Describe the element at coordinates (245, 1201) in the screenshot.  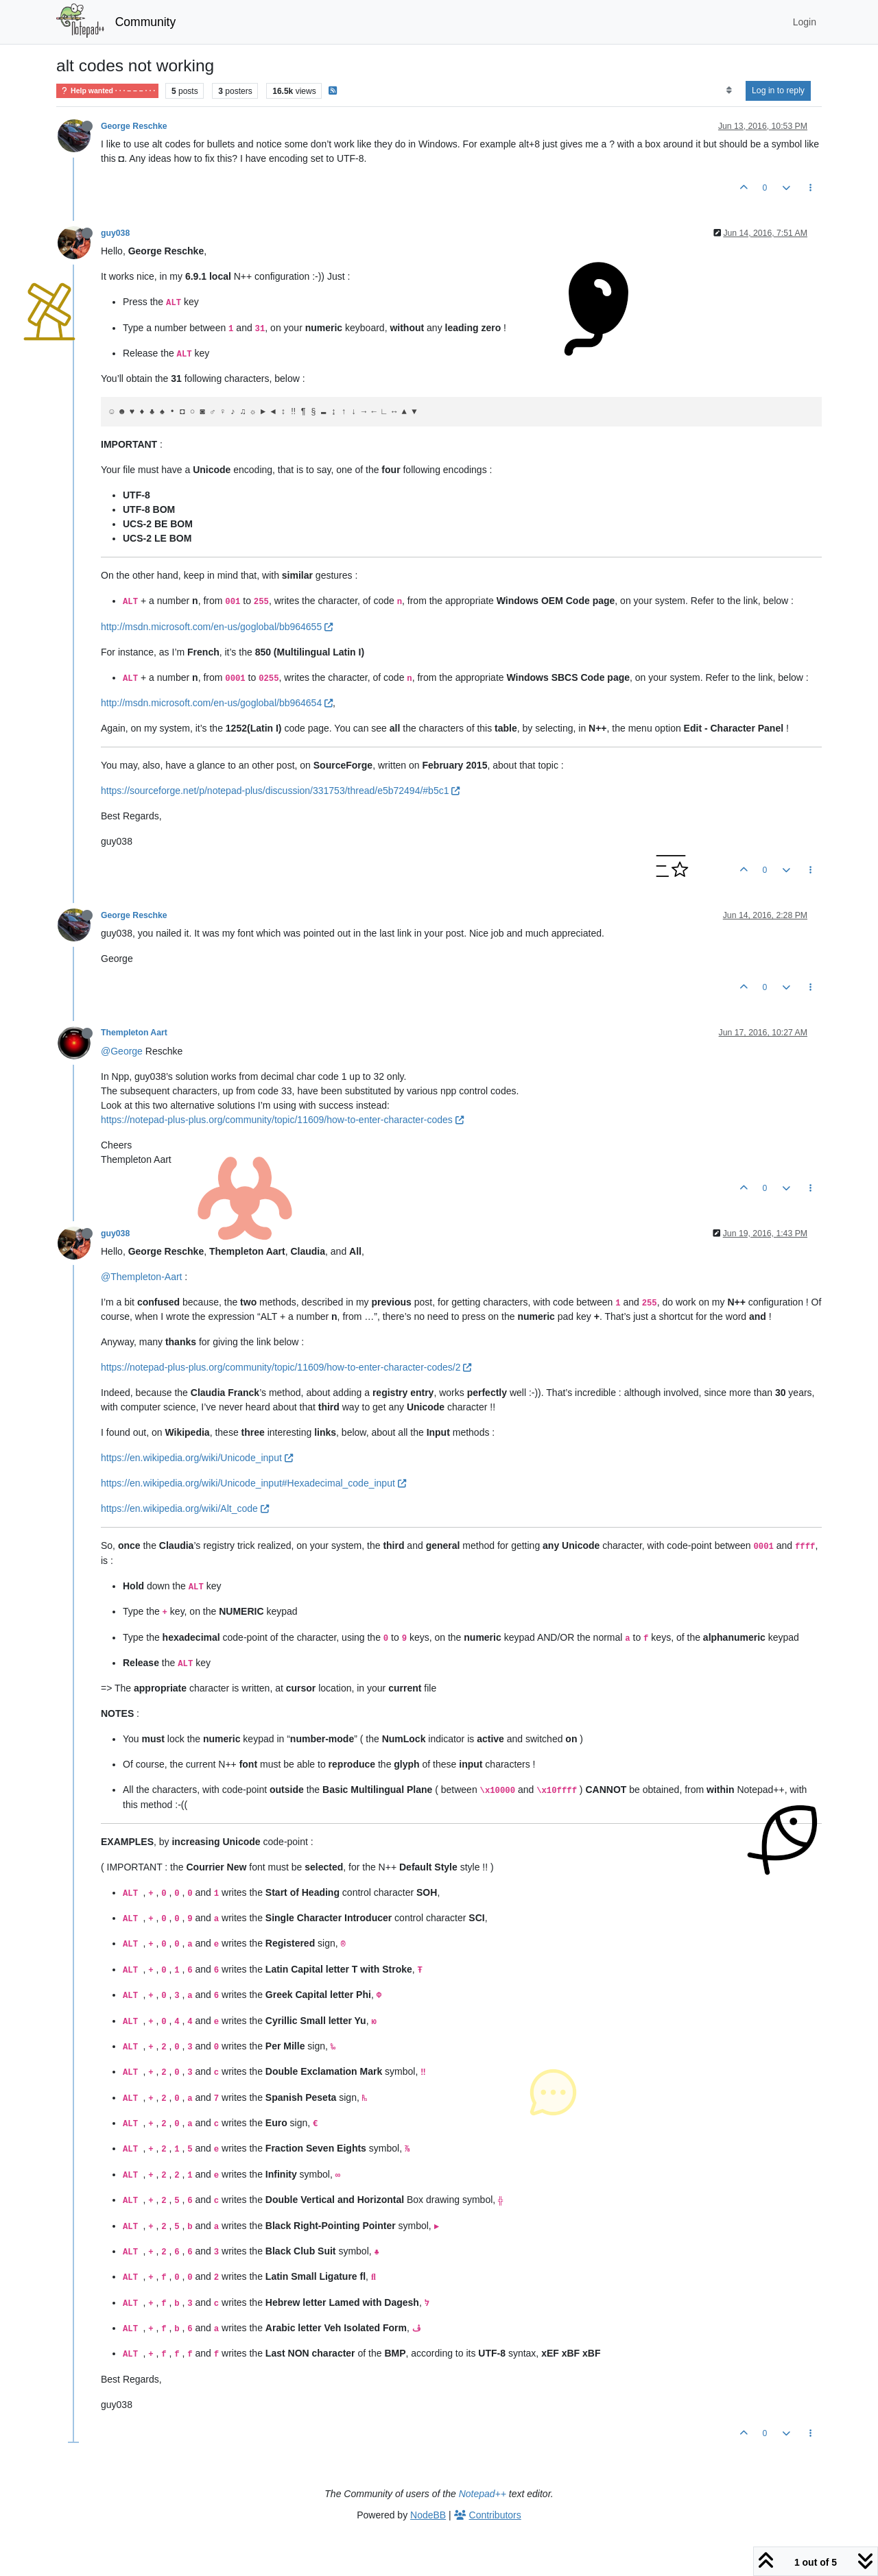
I see `indicates hazardous or biohazardous material warning` at that location.